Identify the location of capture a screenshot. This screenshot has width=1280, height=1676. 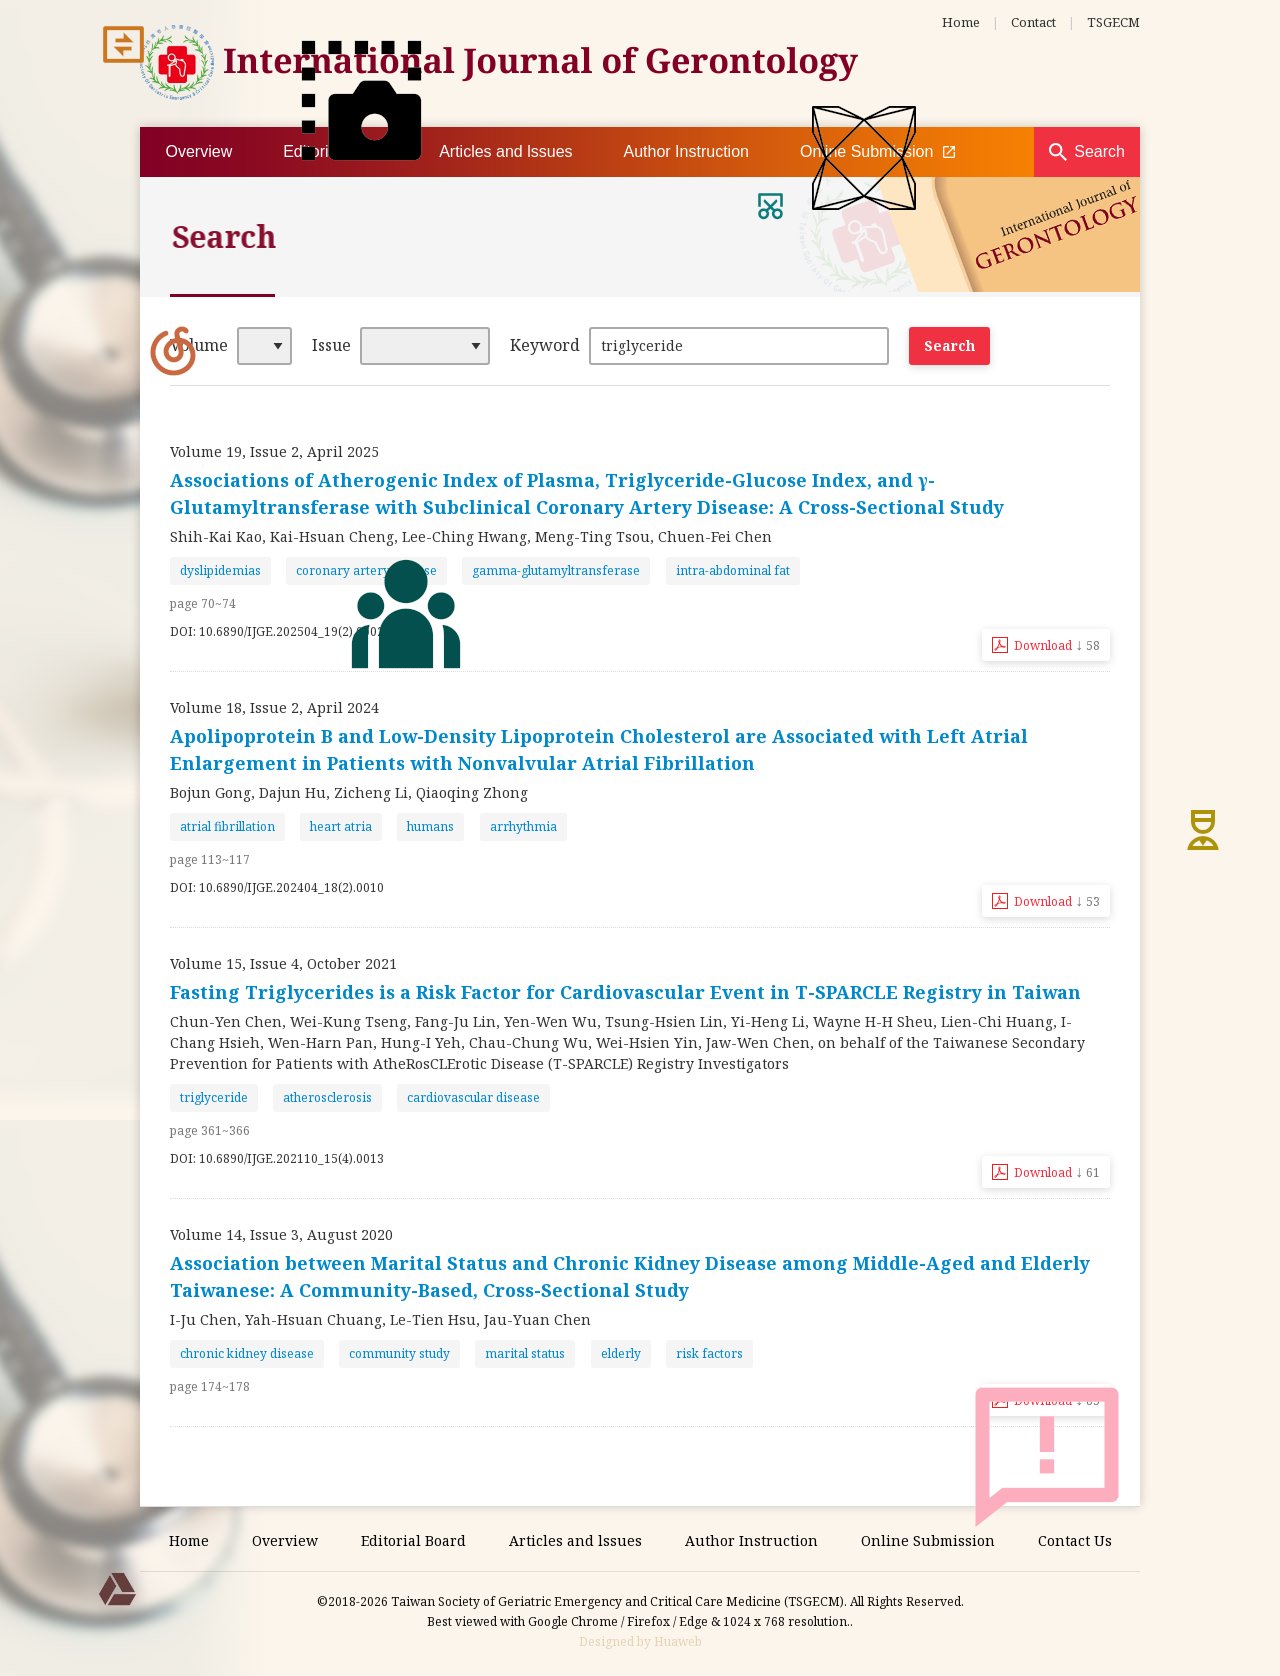
(770, 205).